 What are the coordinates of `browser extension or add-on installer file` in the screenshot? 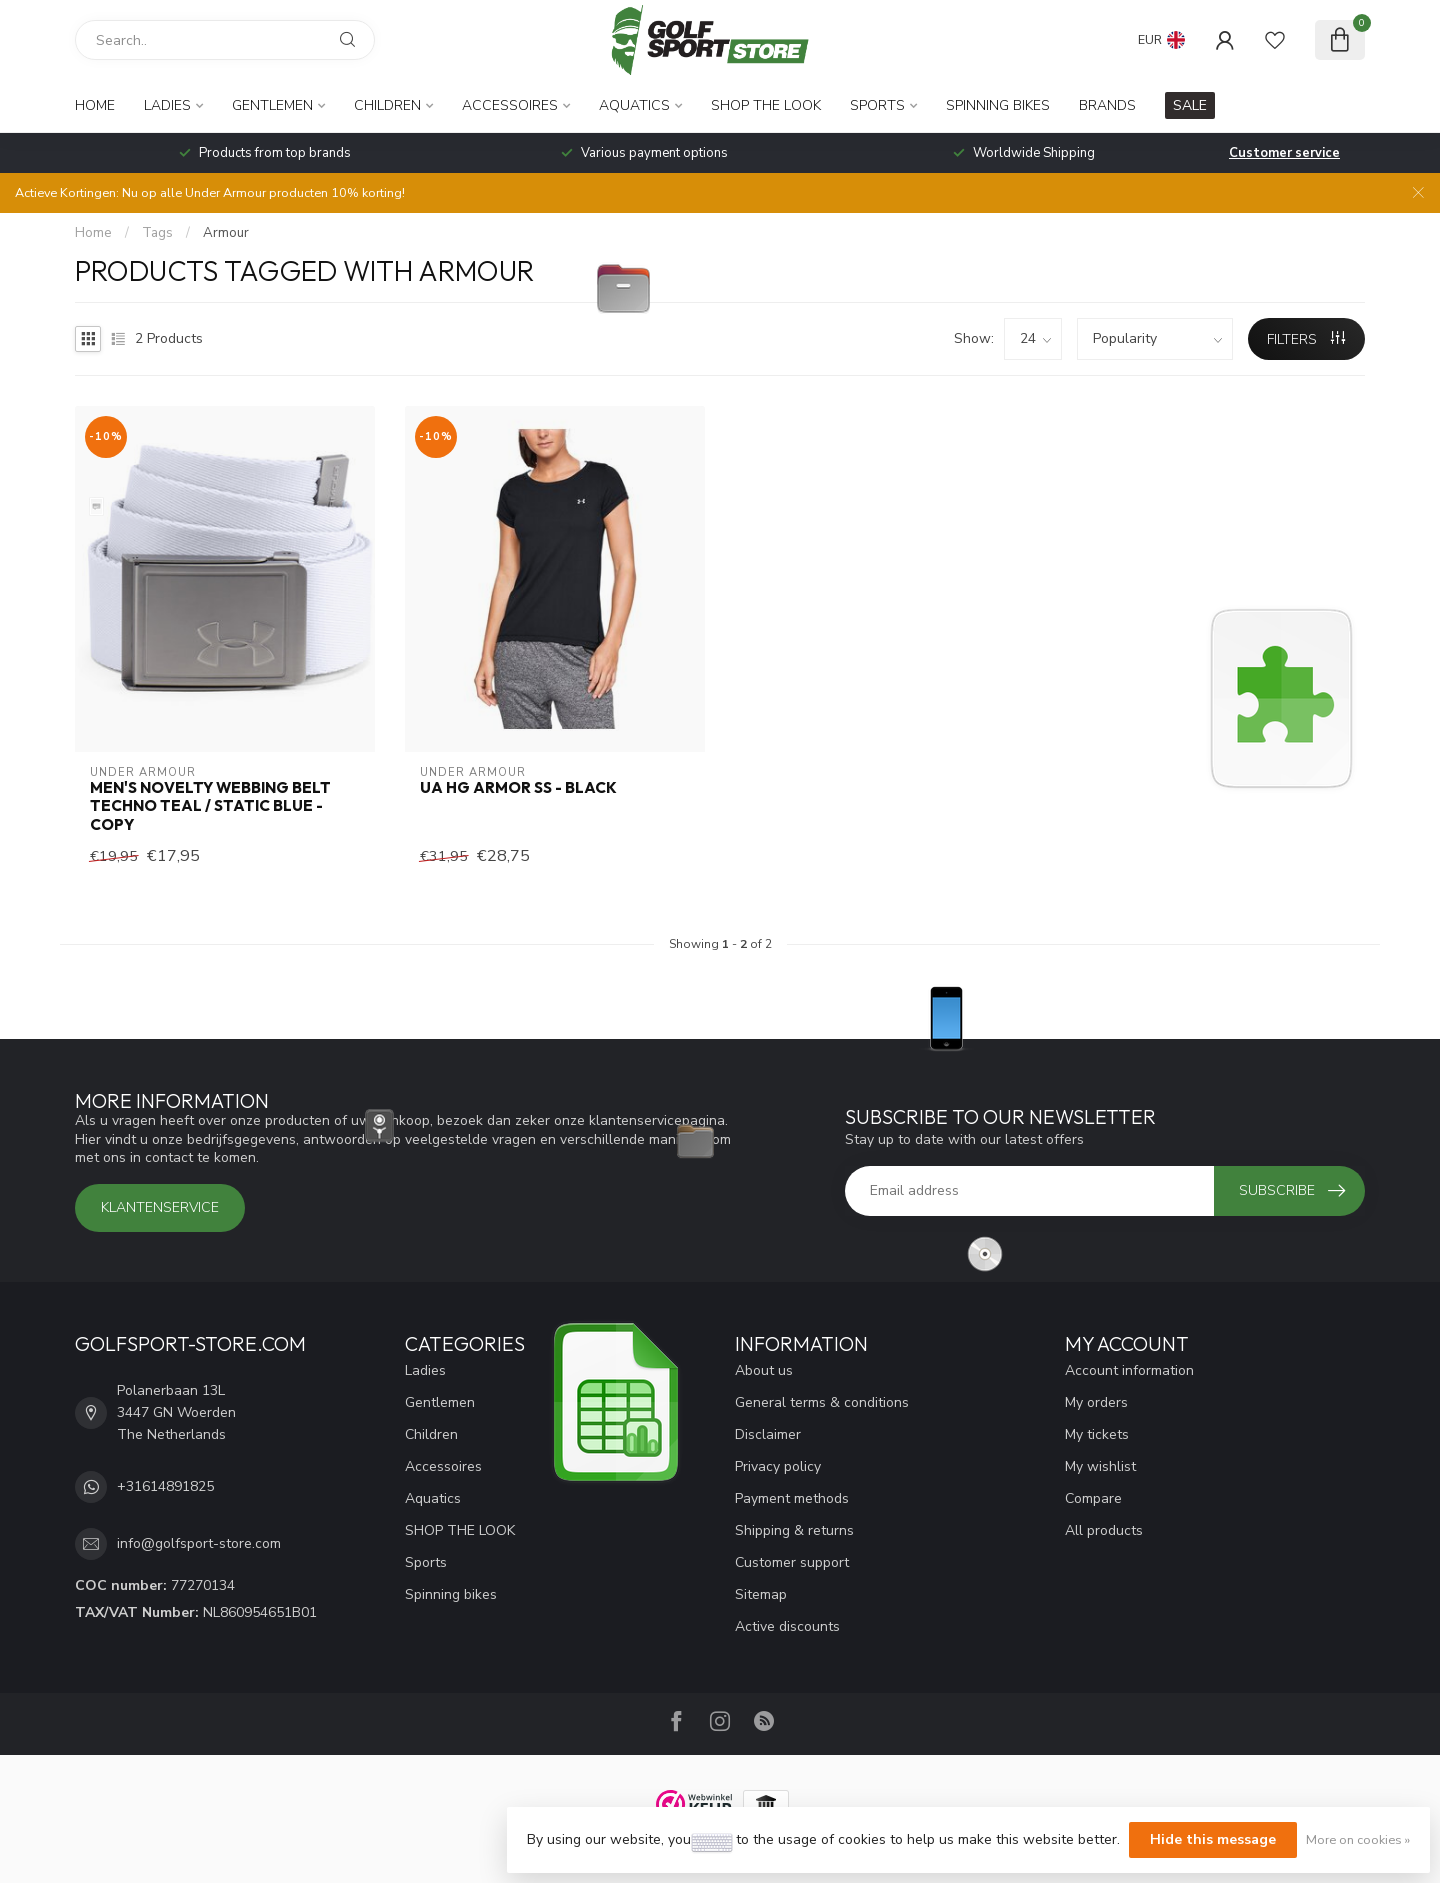 It's located at (1281, 698).